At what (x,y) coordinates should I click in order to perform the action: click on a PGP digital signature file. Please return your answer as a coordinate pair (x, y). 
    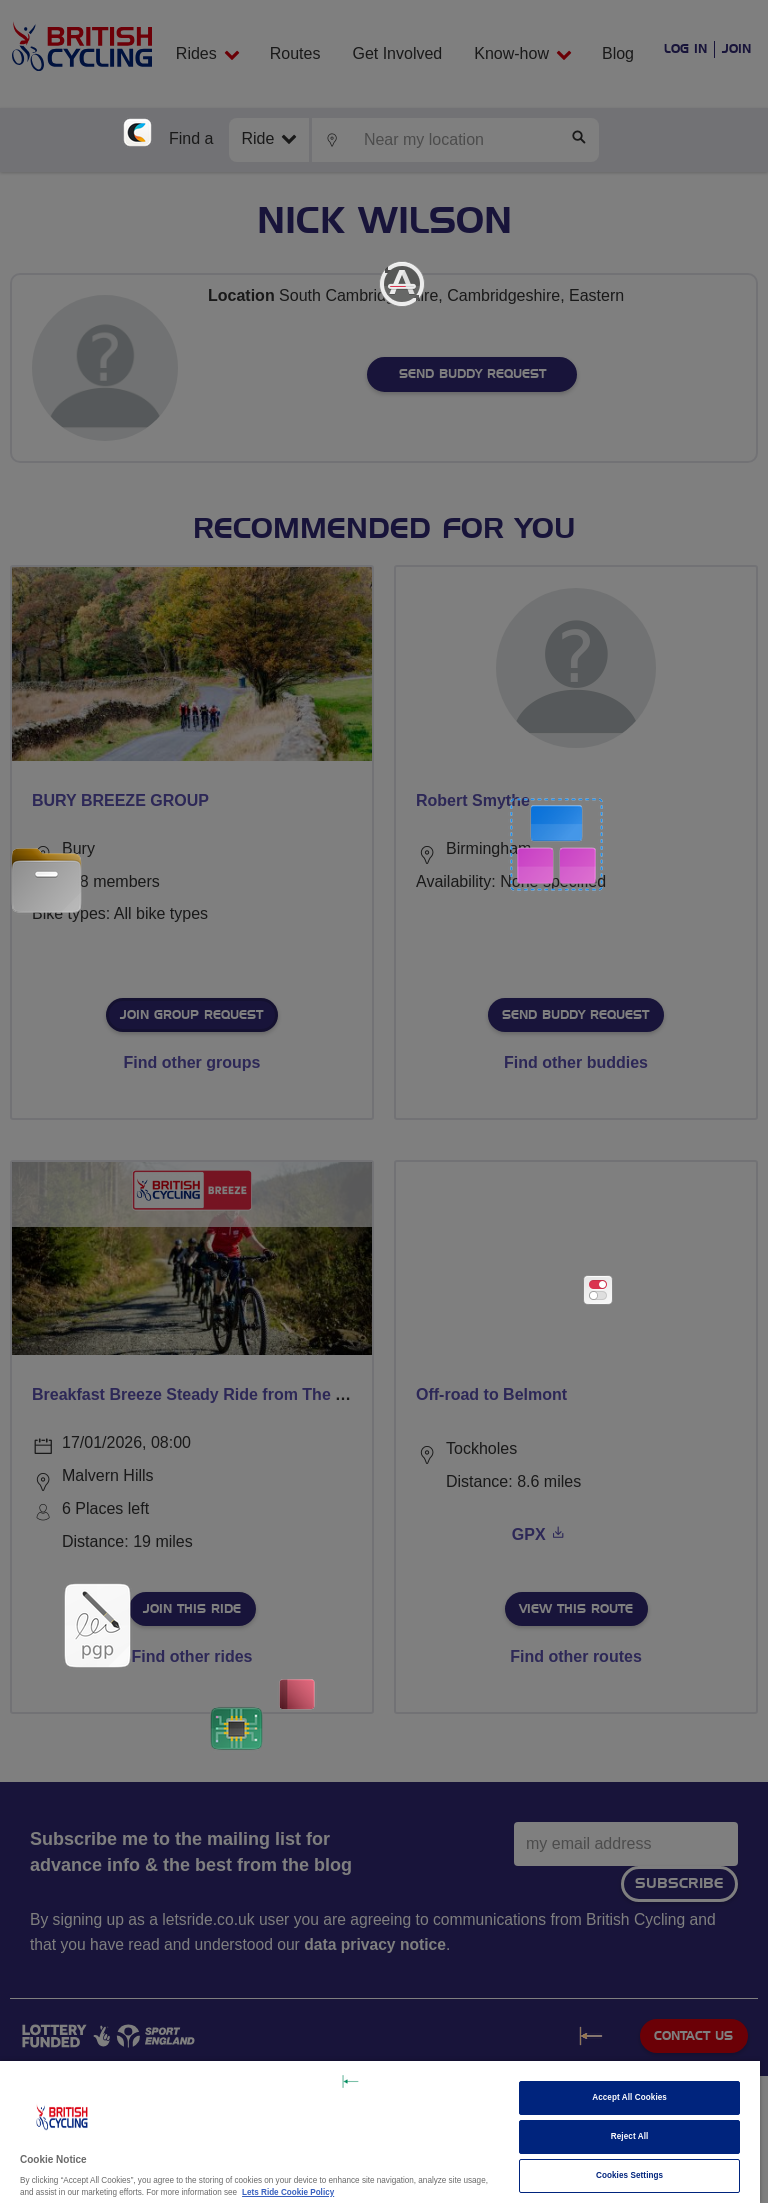
    Looking at the image, I should click on (97, 1625).